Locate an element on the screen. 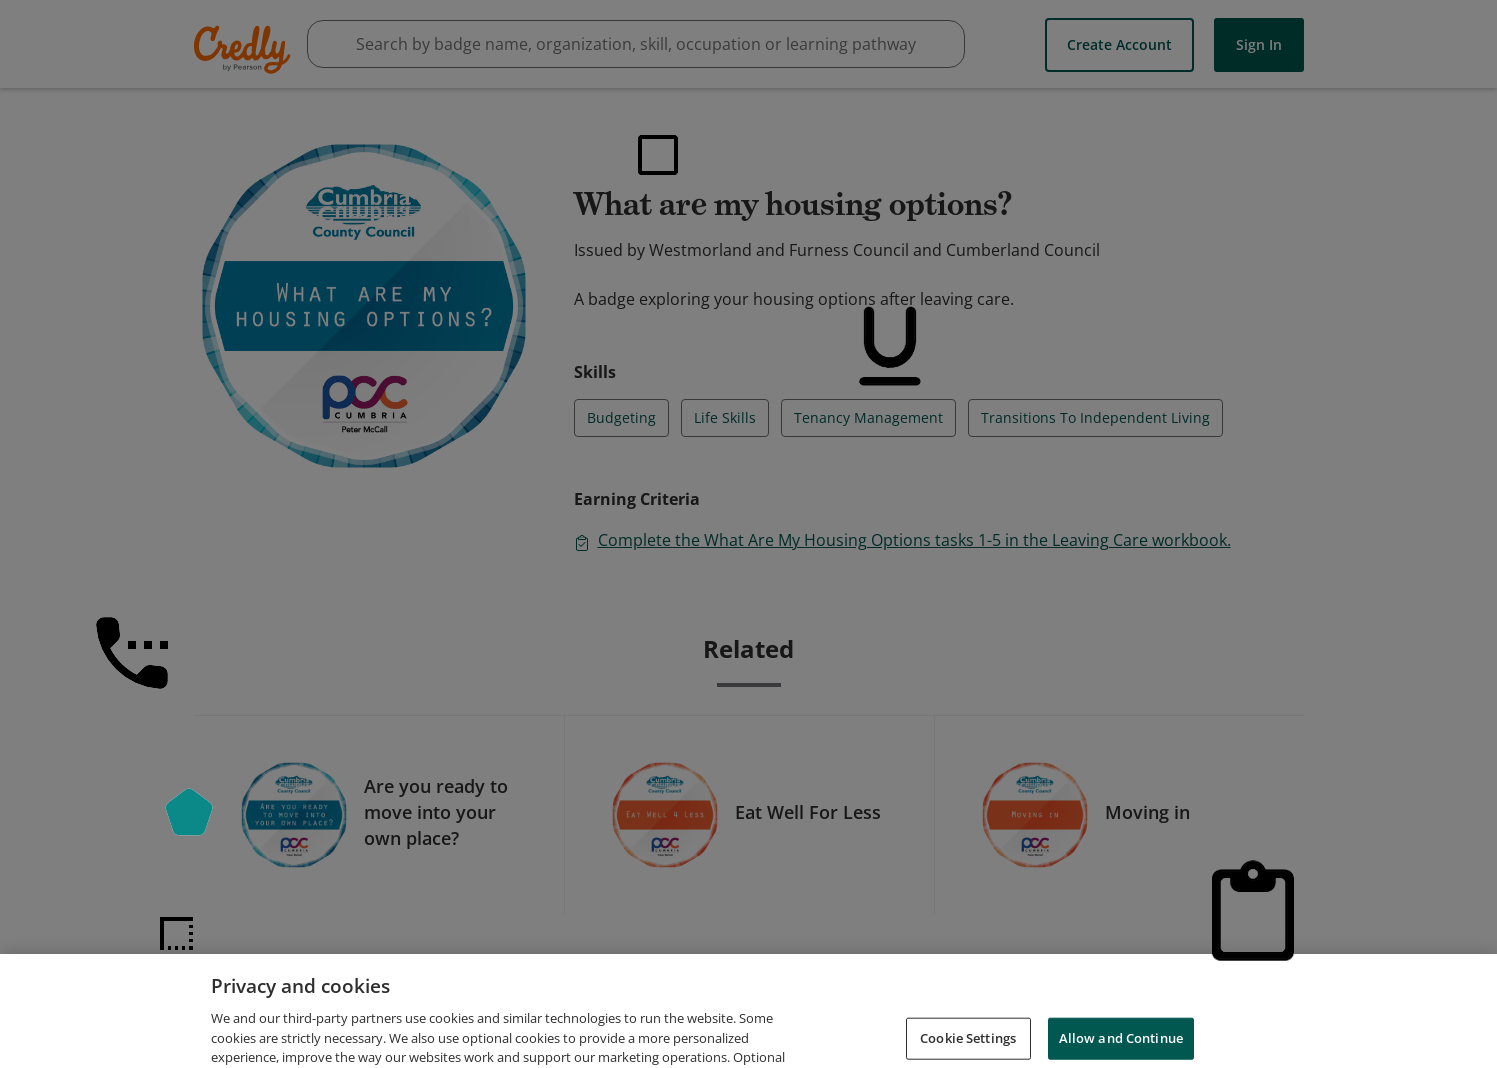 The image size is (1497, 1068). indicates a pentagon shape or geometric element is located at coordinates (189, 812).